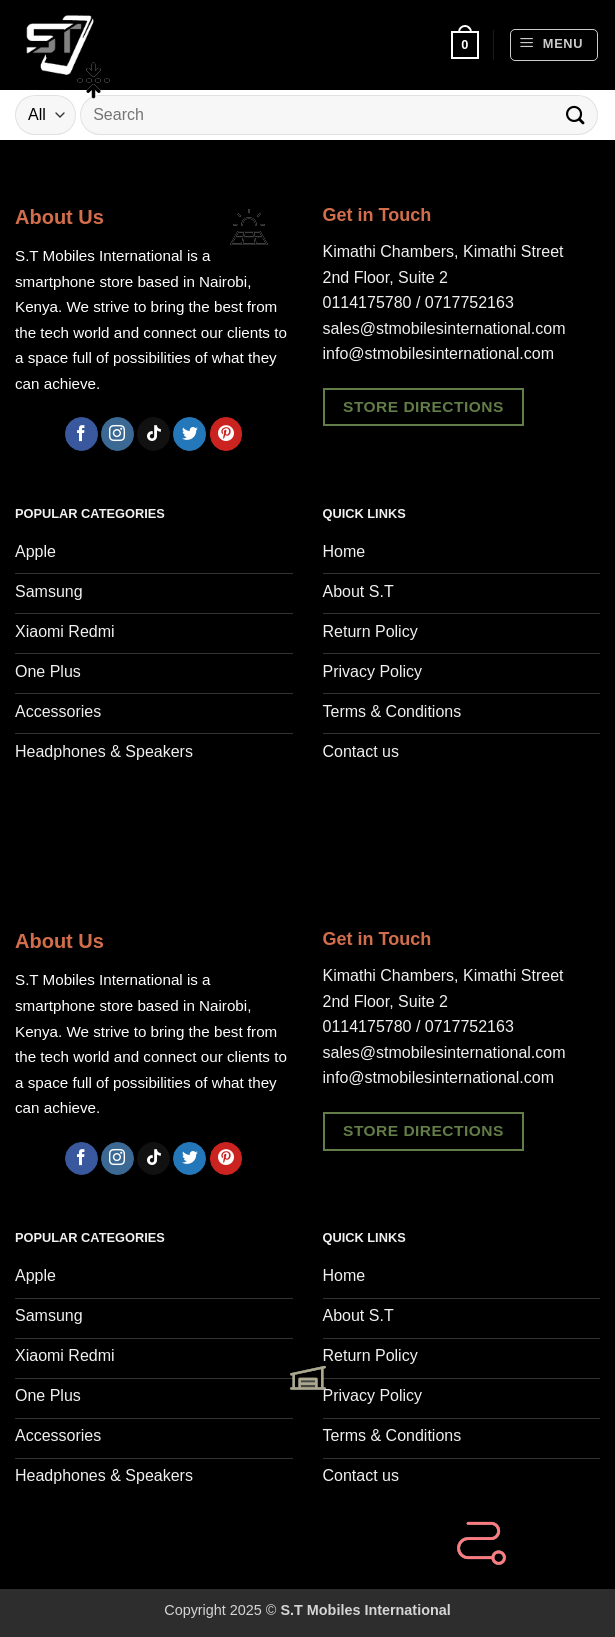 This screenshot has width=615, height=1637. Describe the element at coordinates (93, 80) in the screenshot. I see `collapse or fold content section` at that location.